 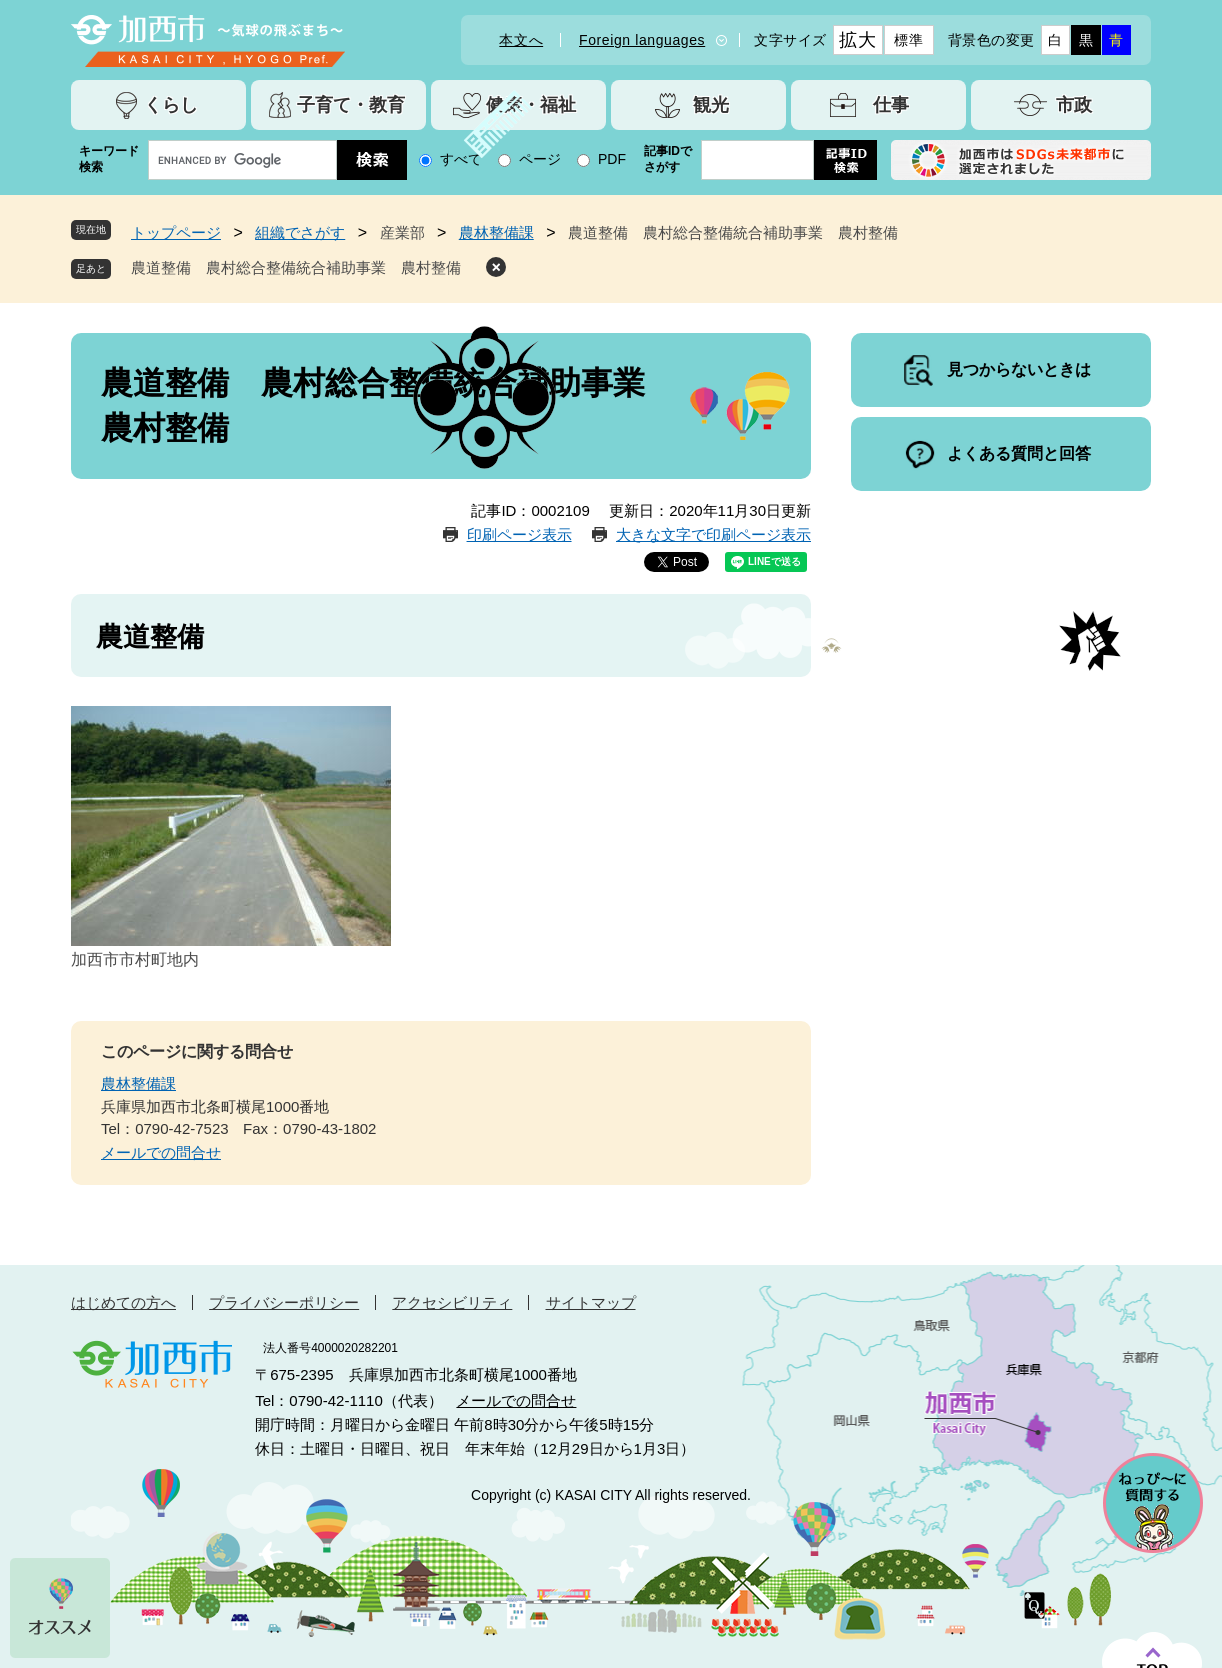 I want to click on open virtual piano or keyboard instrument, so click(x=498, y=124).